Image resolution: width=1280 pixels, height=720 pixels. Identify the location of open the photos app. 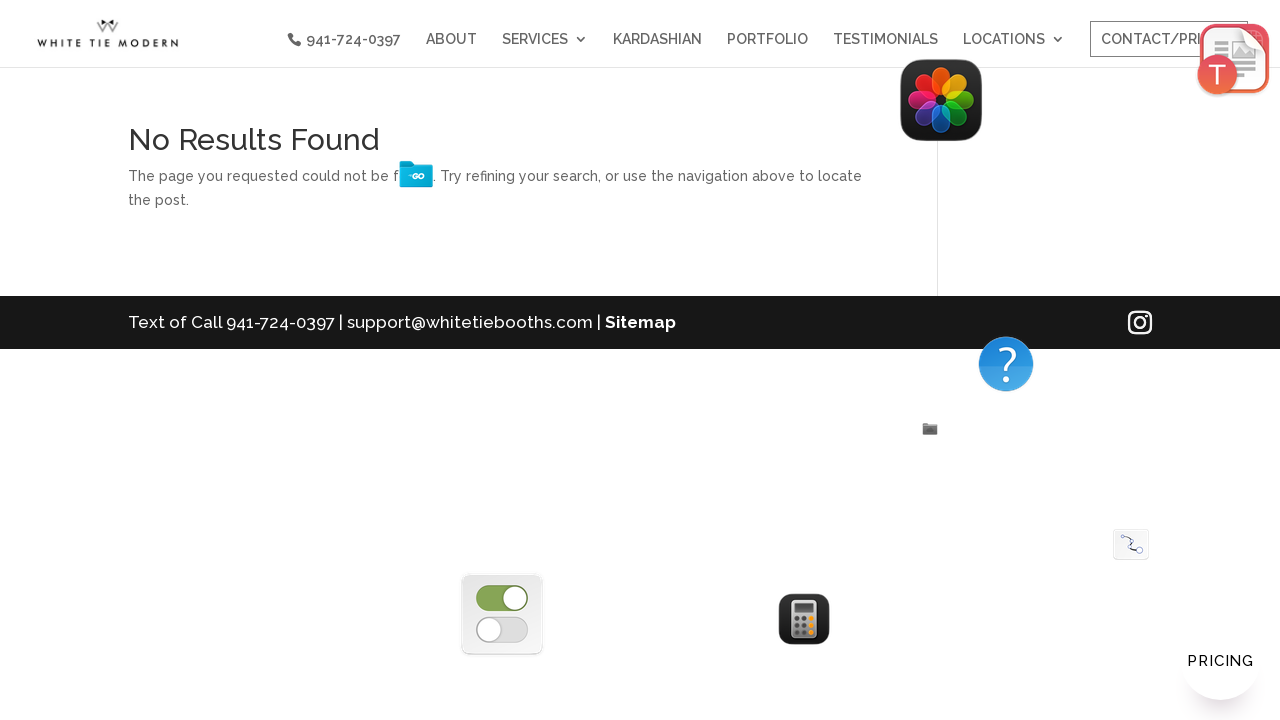
(941, 100).